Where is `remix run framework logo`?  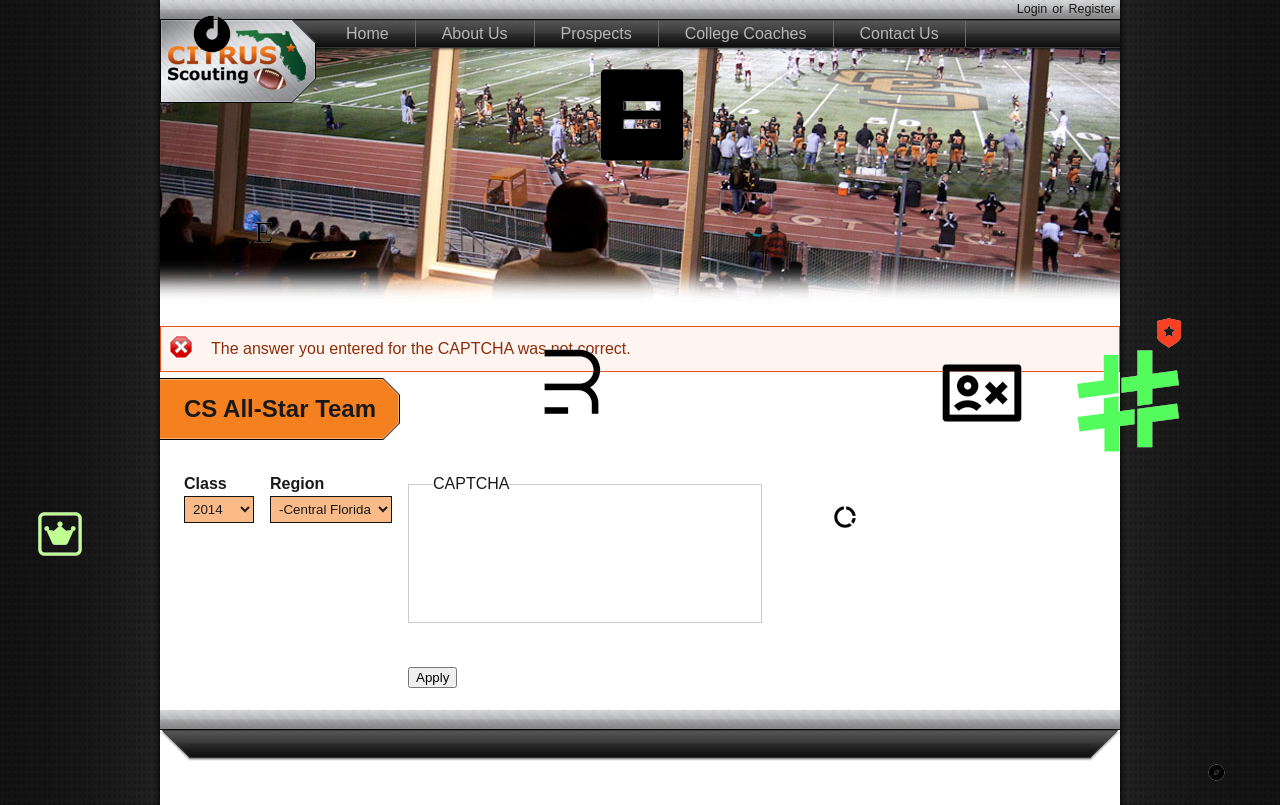 remix run framework logo is located at coordinates (571, 383).